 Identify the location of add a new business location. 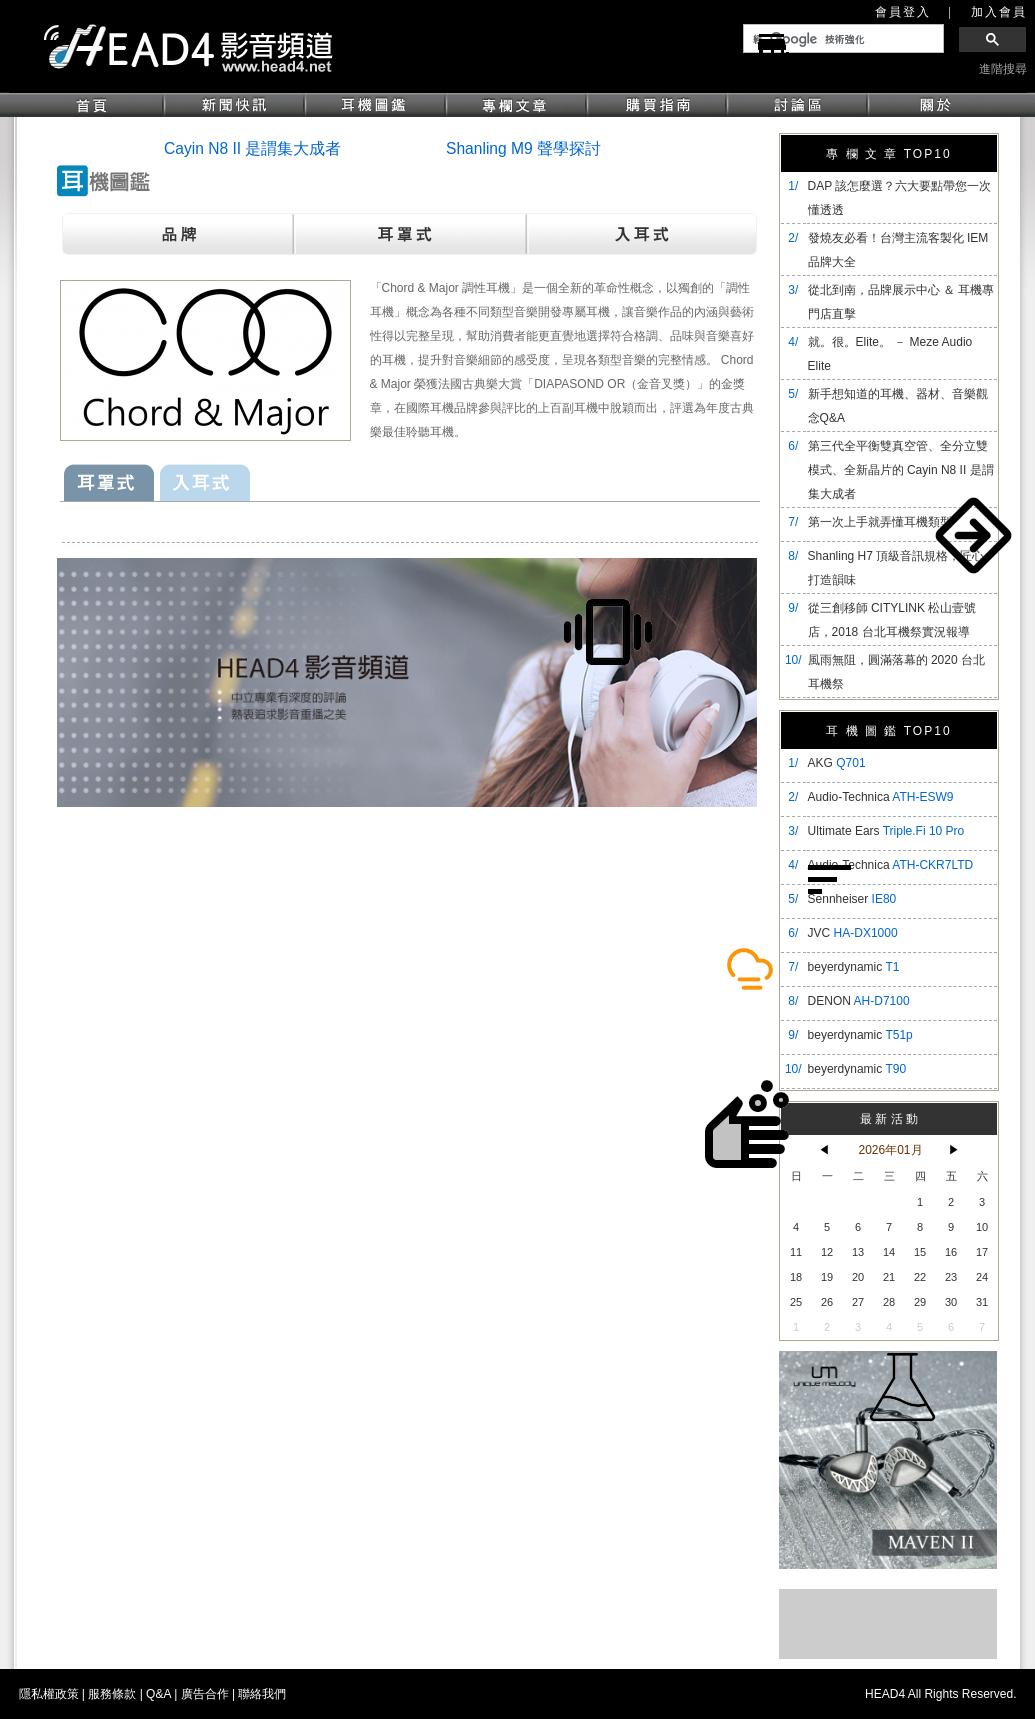
(776, 47).